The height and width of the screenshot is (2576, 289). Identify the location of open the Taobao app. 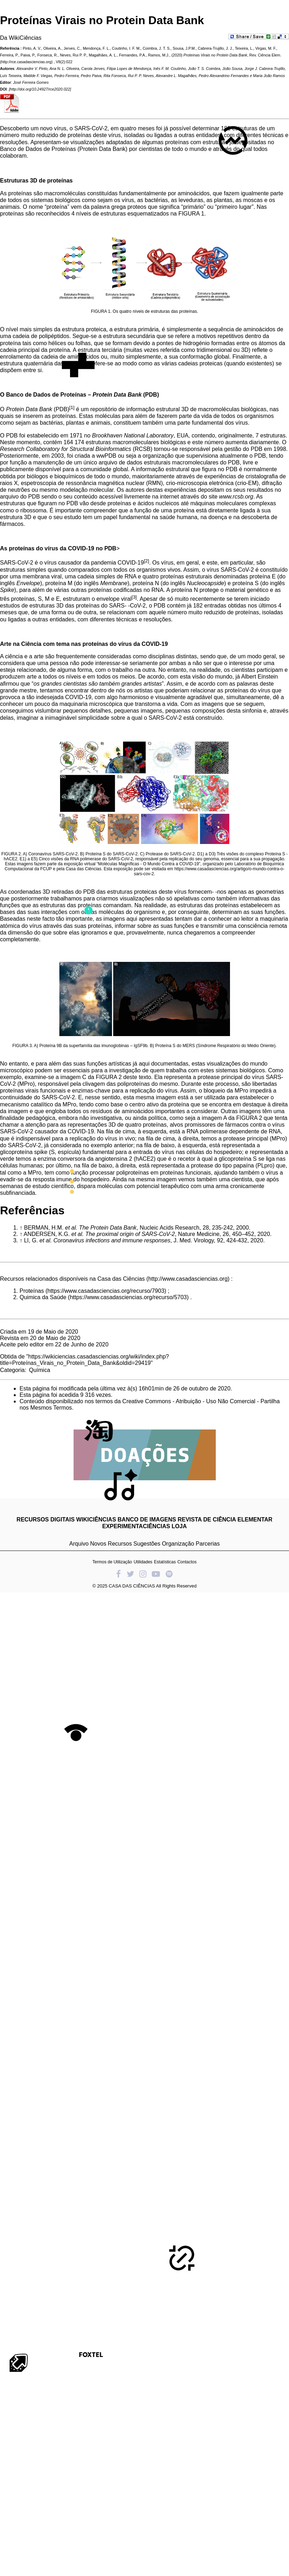
(98, 1431).